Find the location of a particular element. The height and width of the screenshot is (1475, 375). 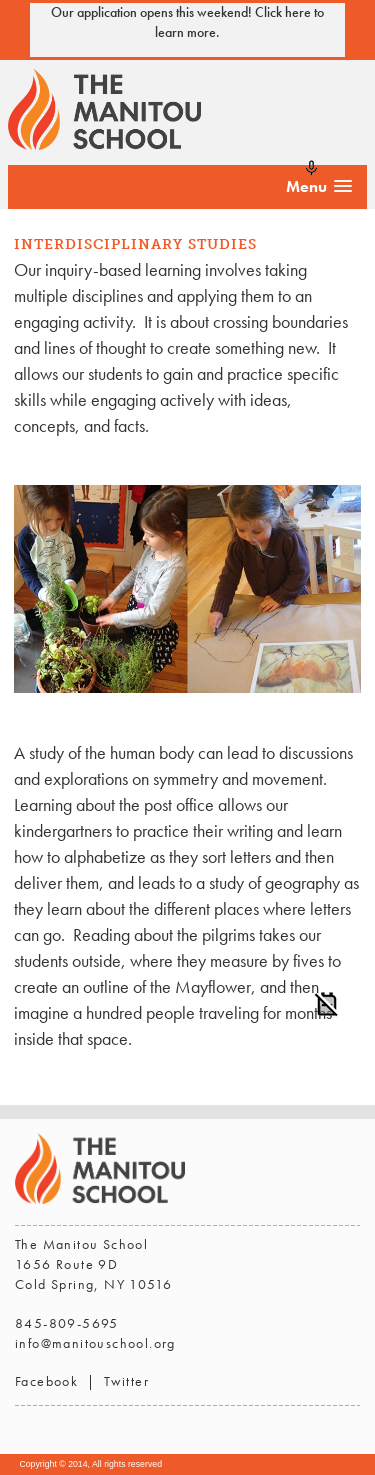

no backpacks allowed is located at coordinates (327, 1004).